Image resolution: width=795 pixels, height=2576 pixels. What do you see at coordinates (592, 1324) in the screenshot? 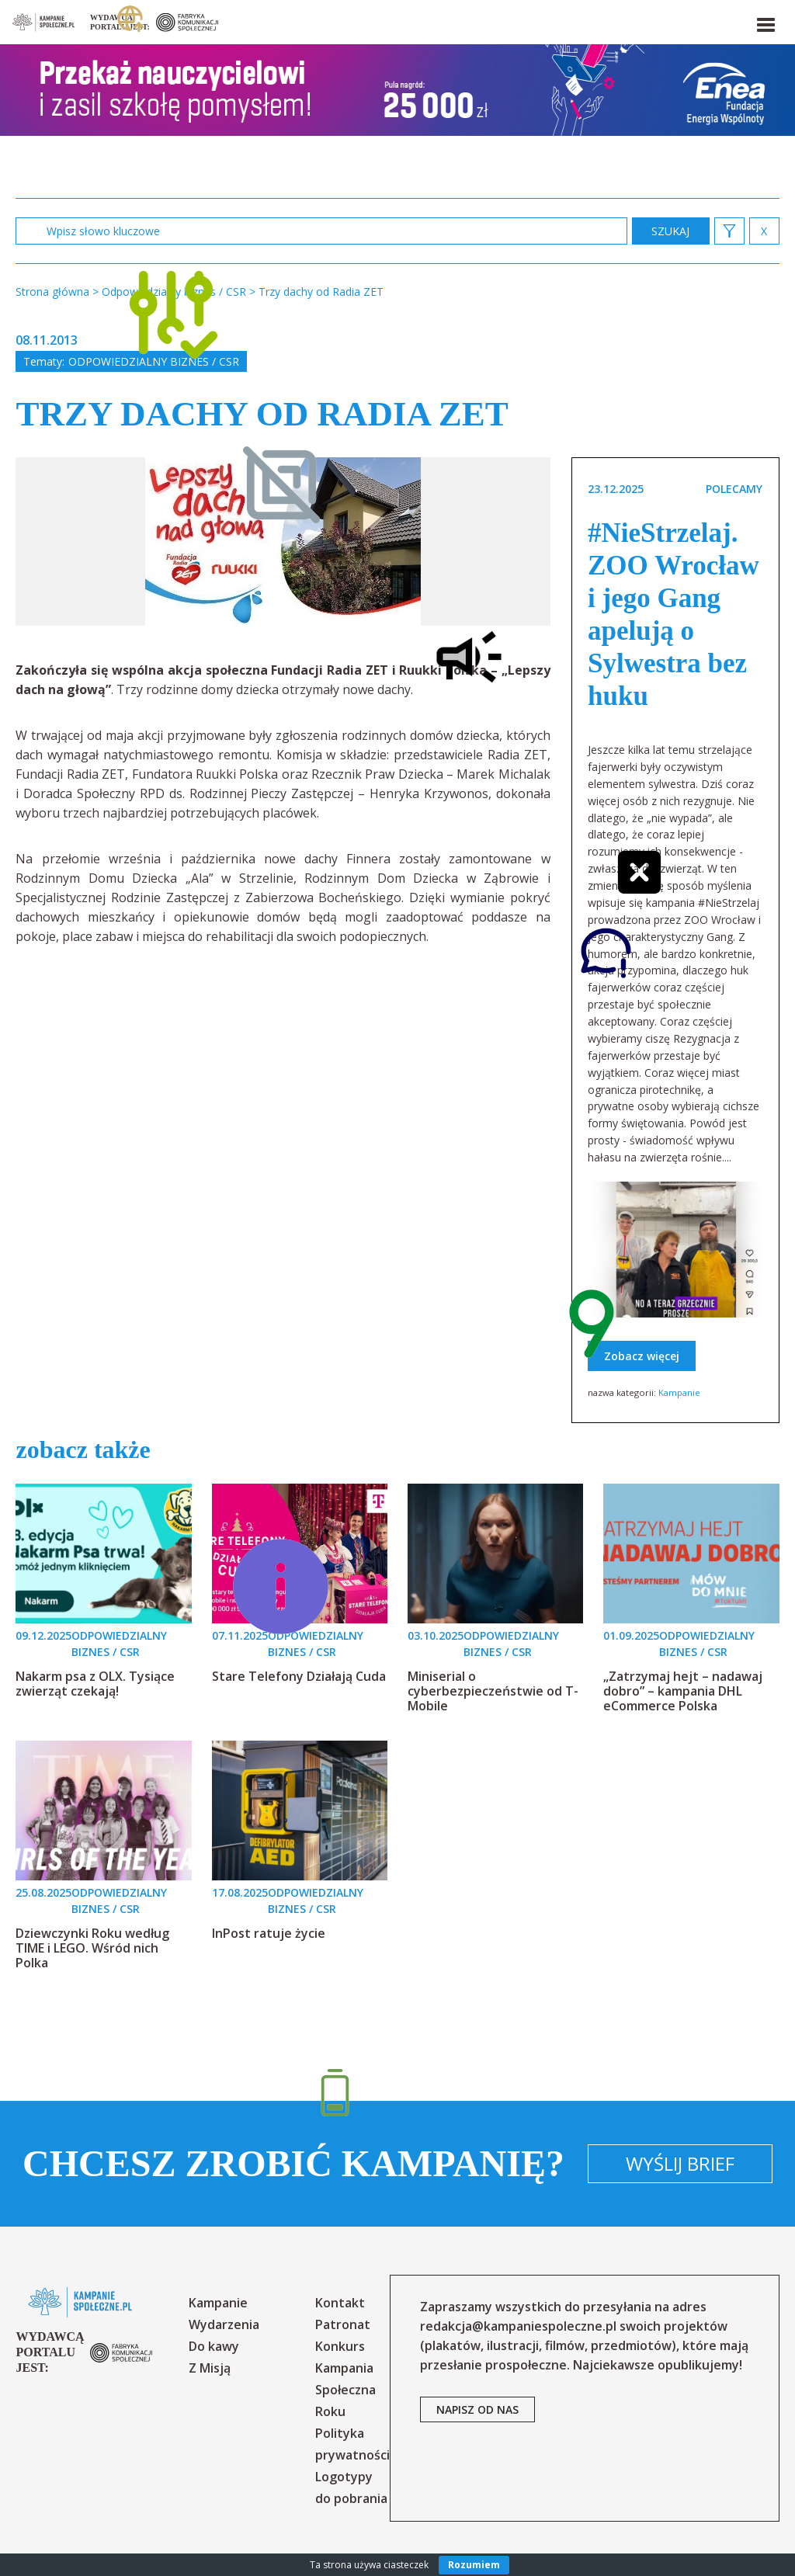
I see `indicates the number nine in a list or sequence` at bounding box center [592, 1324].